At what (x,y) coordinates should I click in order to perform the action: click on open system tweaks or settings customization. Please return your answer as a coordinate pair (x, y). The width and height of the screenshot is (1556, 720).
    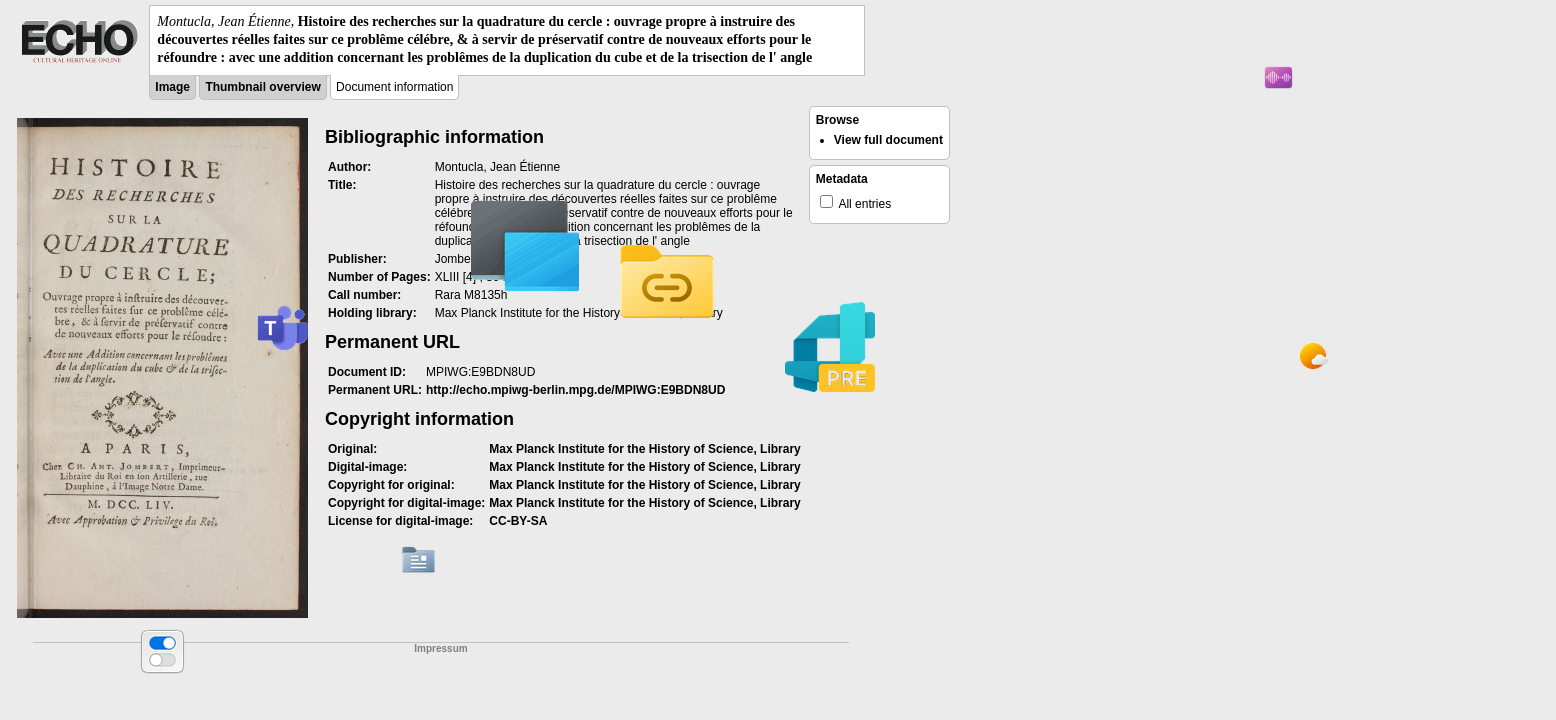
    Looking at the image, I should click on (162, 651).